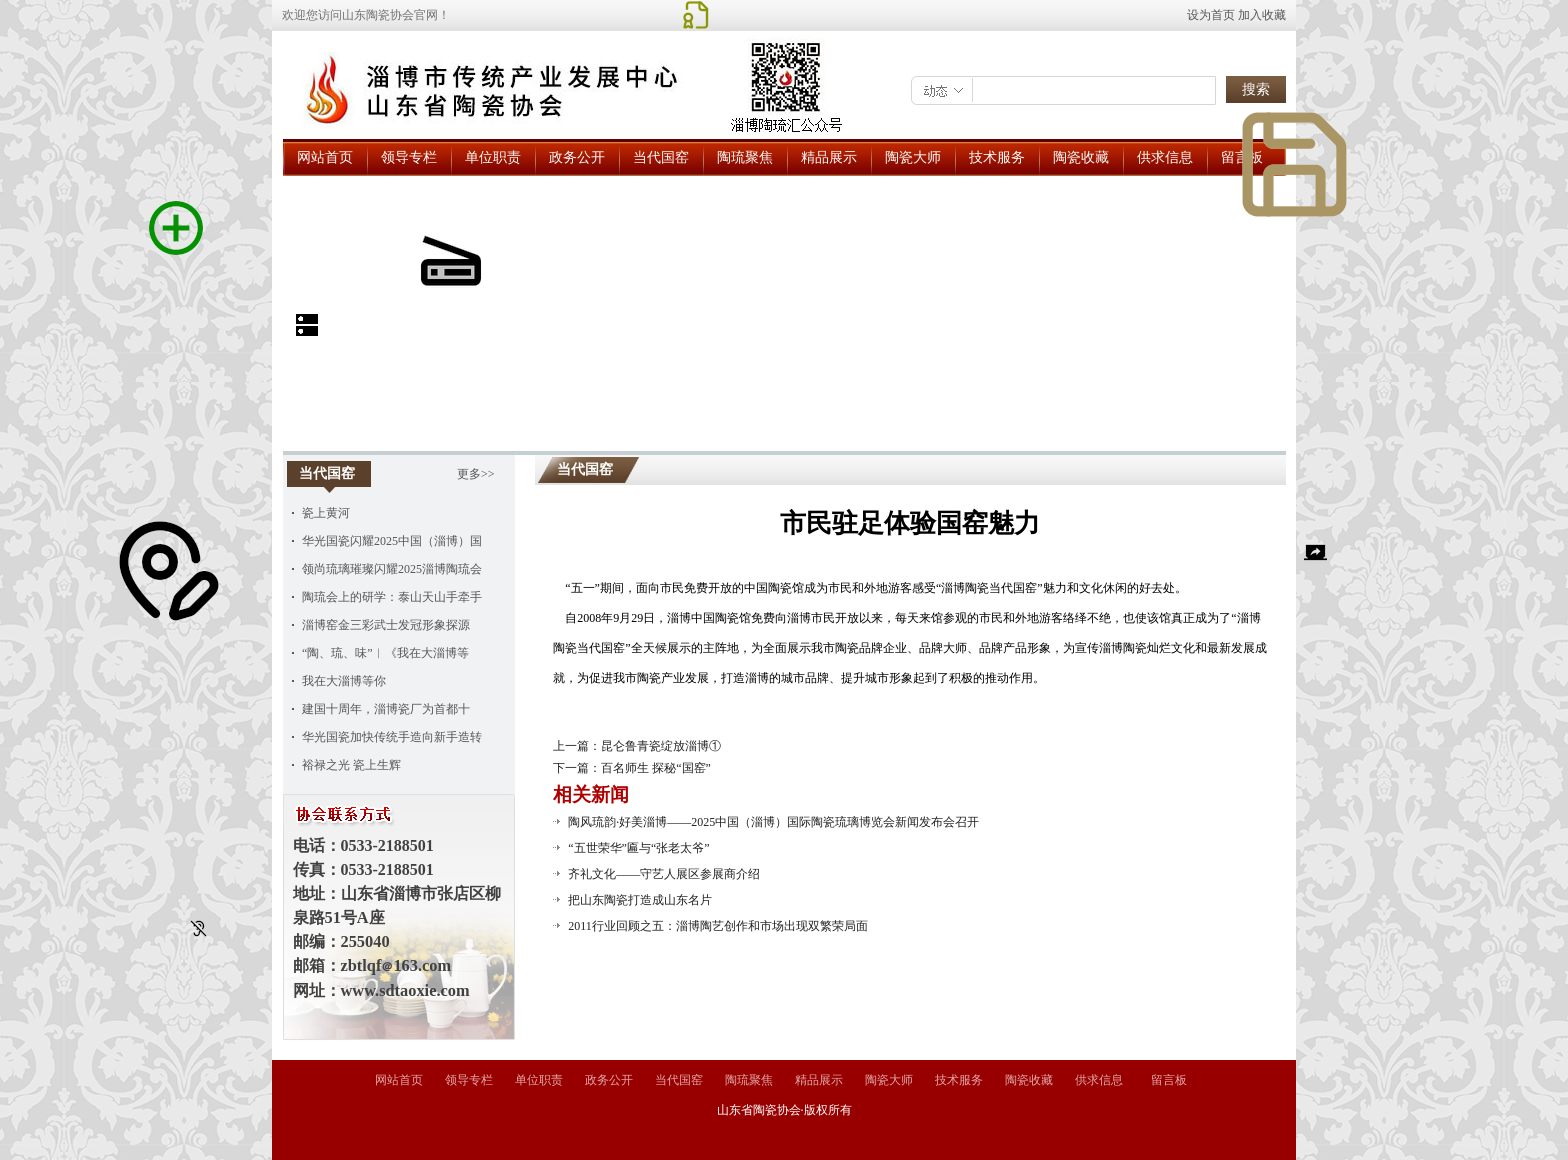 The image size is (1568, 1160). Describe the element at coordinates (169, 571) in the screenshot. I see `edit a saved location` at that location.